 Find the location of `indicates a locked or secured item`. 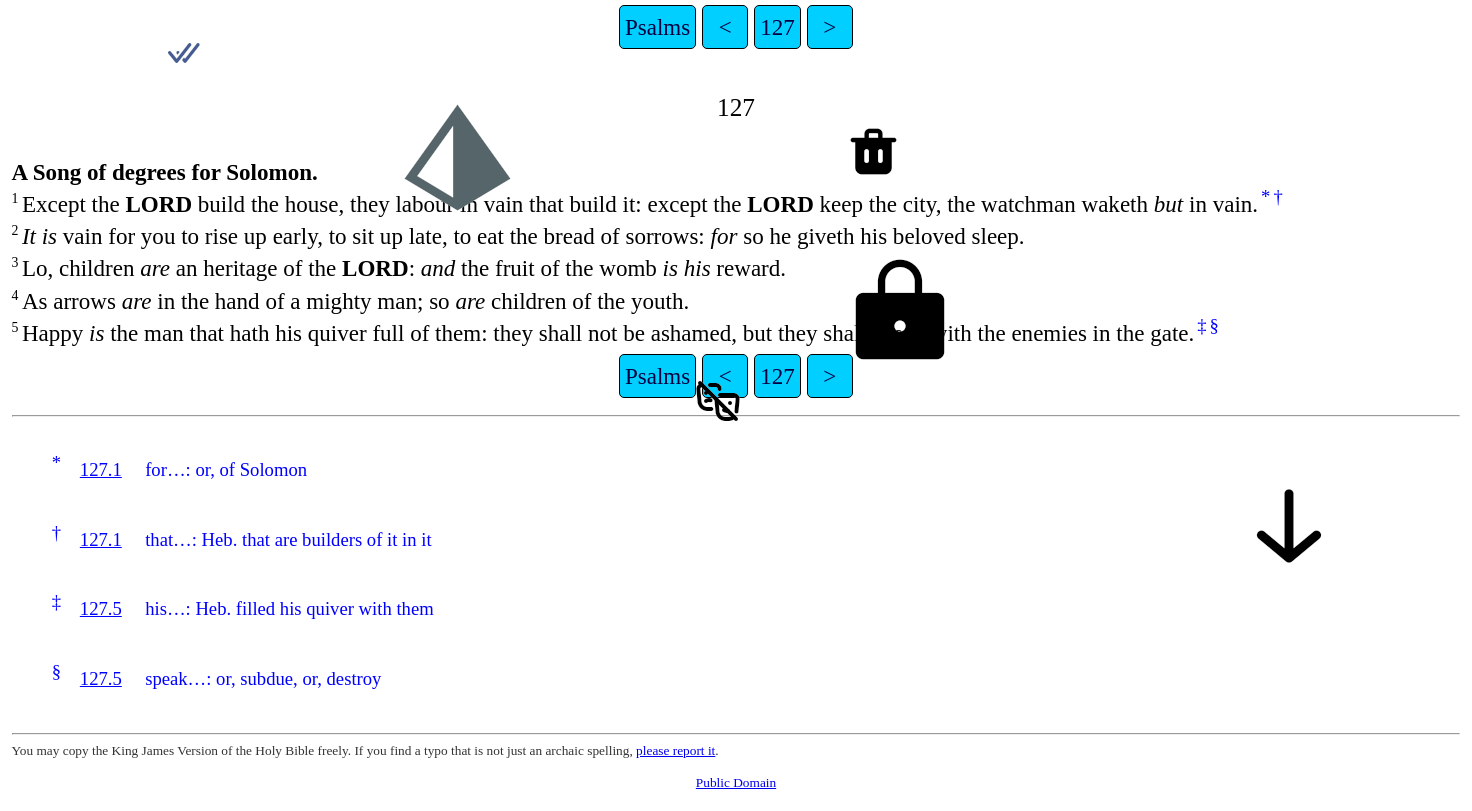

indicates a locked or secured item is located at coordinates (900, 315).